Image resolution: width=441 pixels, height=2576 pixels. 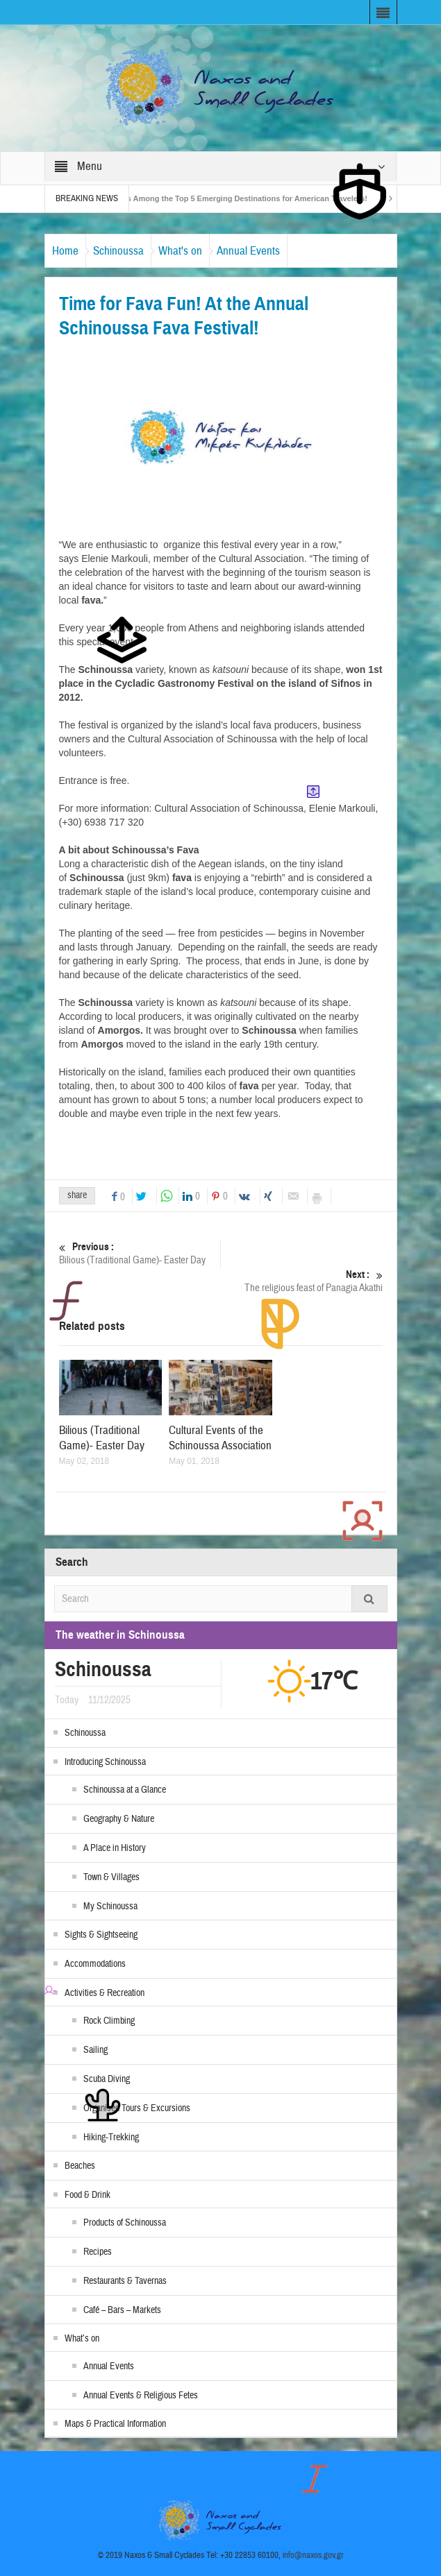 What do you see at coordinates (363, 1521) in the screenshot?
I see `focus on current user profile` at bounding box center [363, 1521].